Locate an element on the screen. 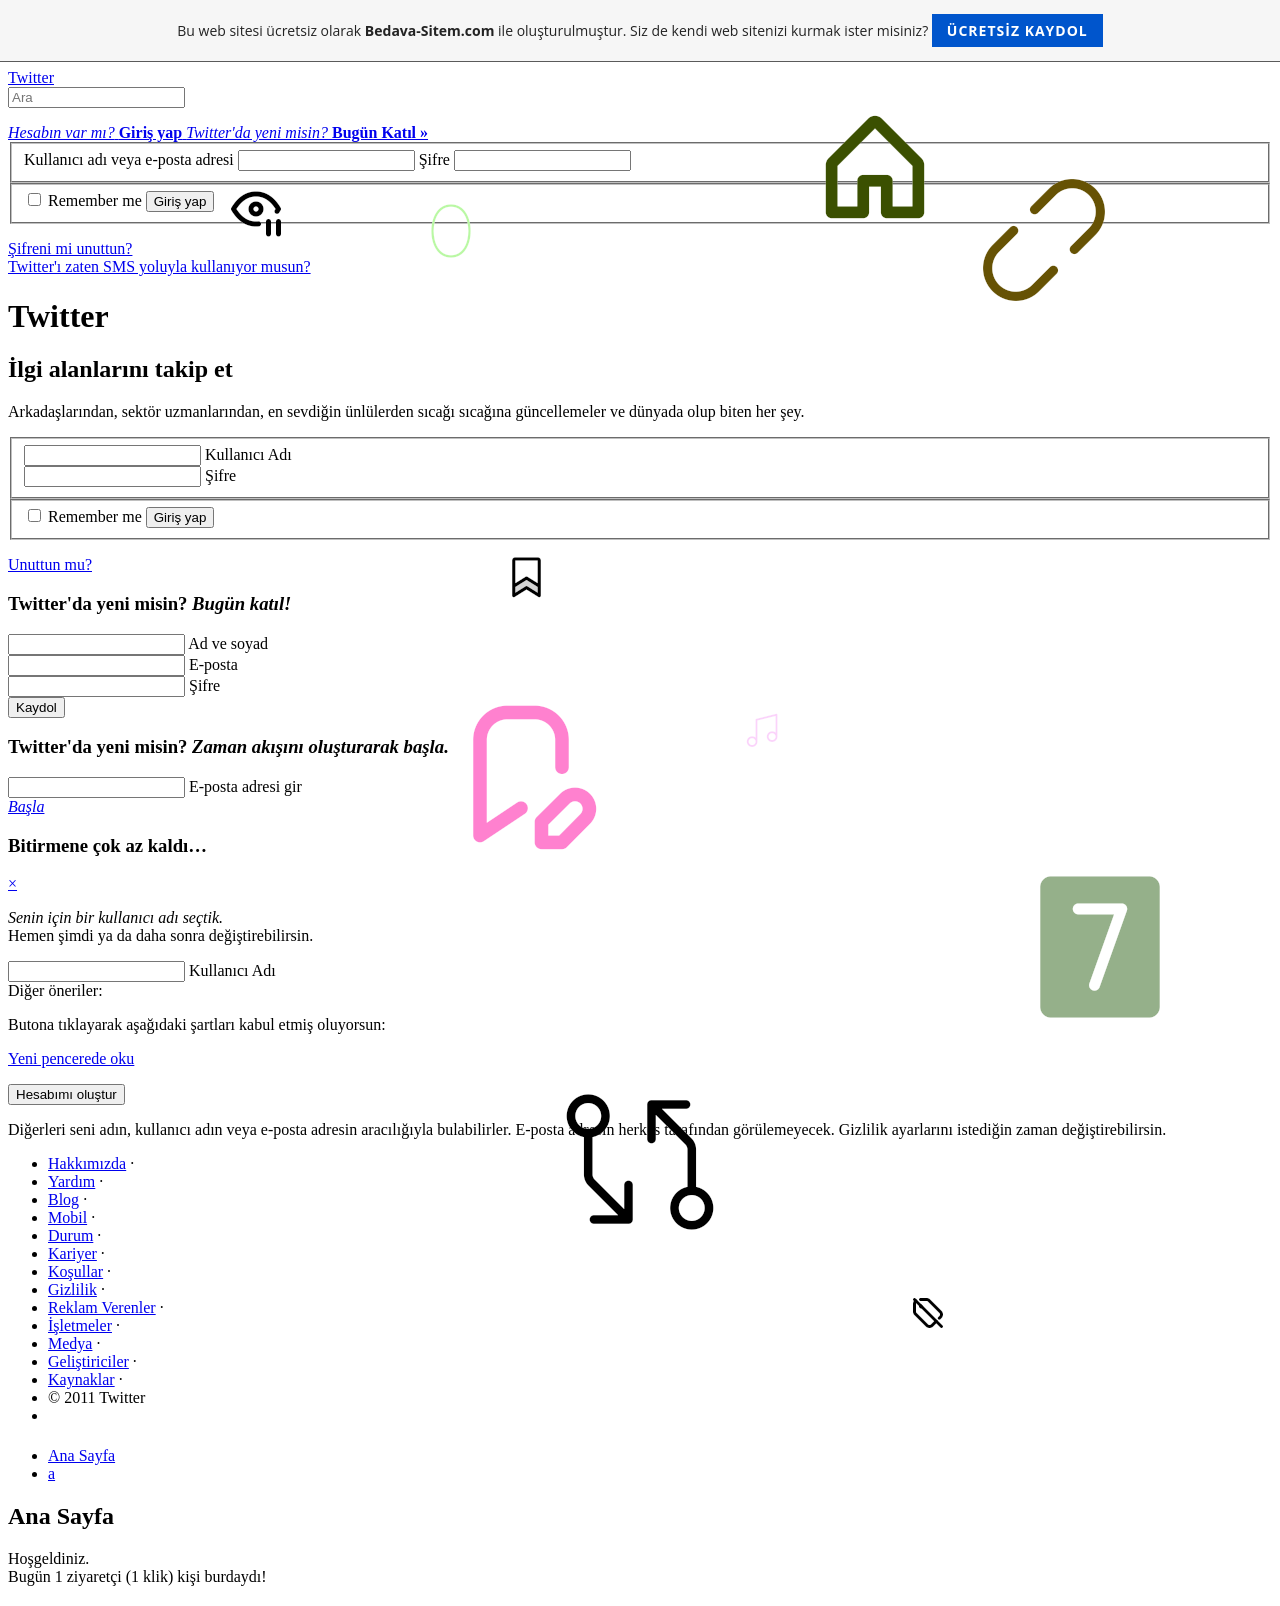  unlink or disconnect a connected item is located at coordinates (1044, 240).